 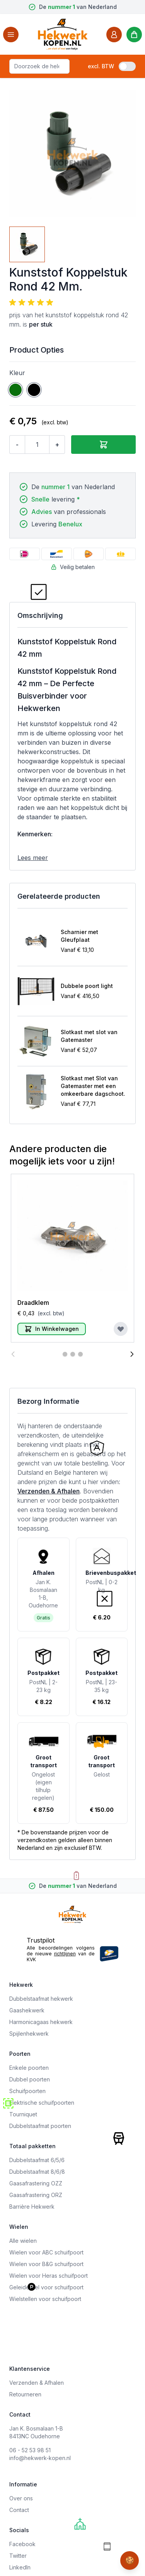 What do you see at coordinates (31, 2287) in the screenshot?
I see `indicates parking availability or location` at bounding box center [31, 2287].